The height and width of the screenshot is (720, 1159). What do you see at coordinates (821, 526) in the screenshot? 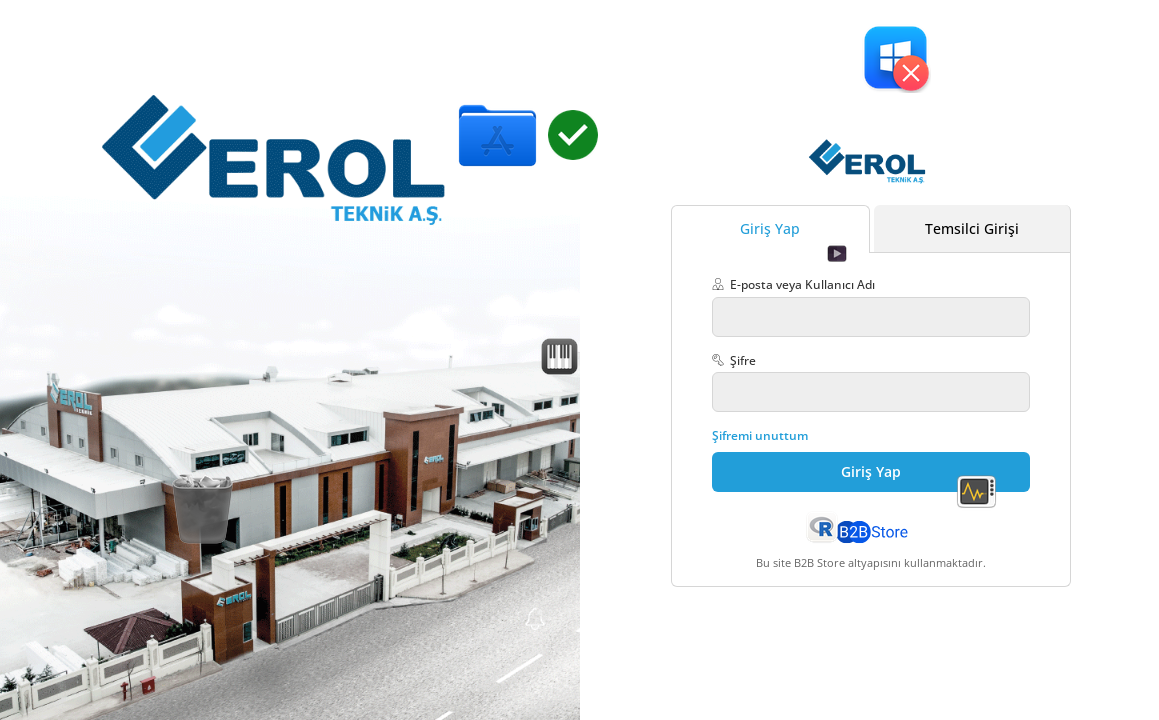
I see `open R statistical computing application` at bounding box center [821, 526].